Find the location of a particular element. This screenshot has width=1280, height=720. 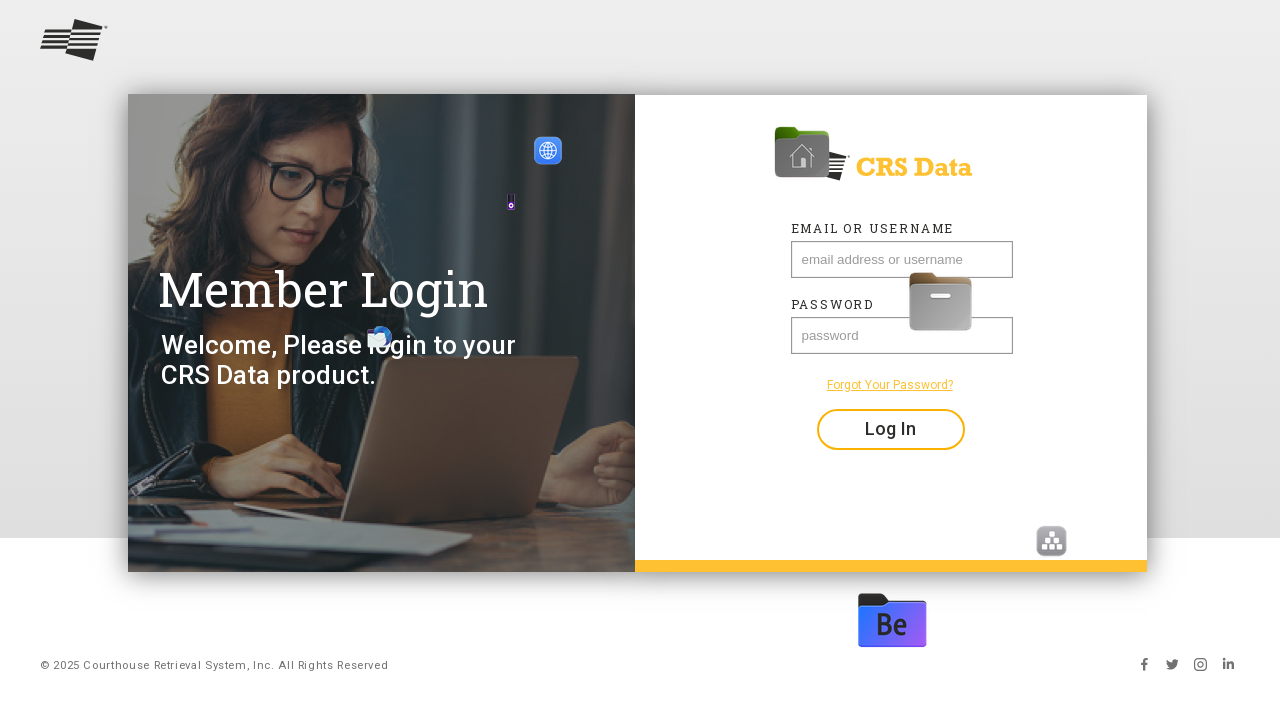

access your home folder is located at coordinates (802, 152).